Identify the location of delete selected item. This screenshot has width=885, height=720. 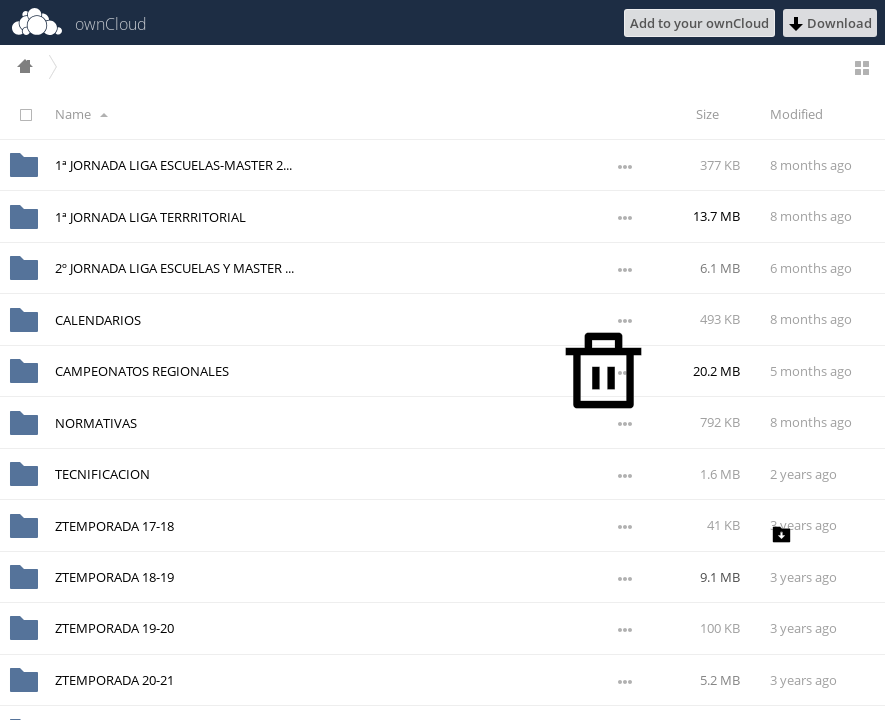
(603, 370).